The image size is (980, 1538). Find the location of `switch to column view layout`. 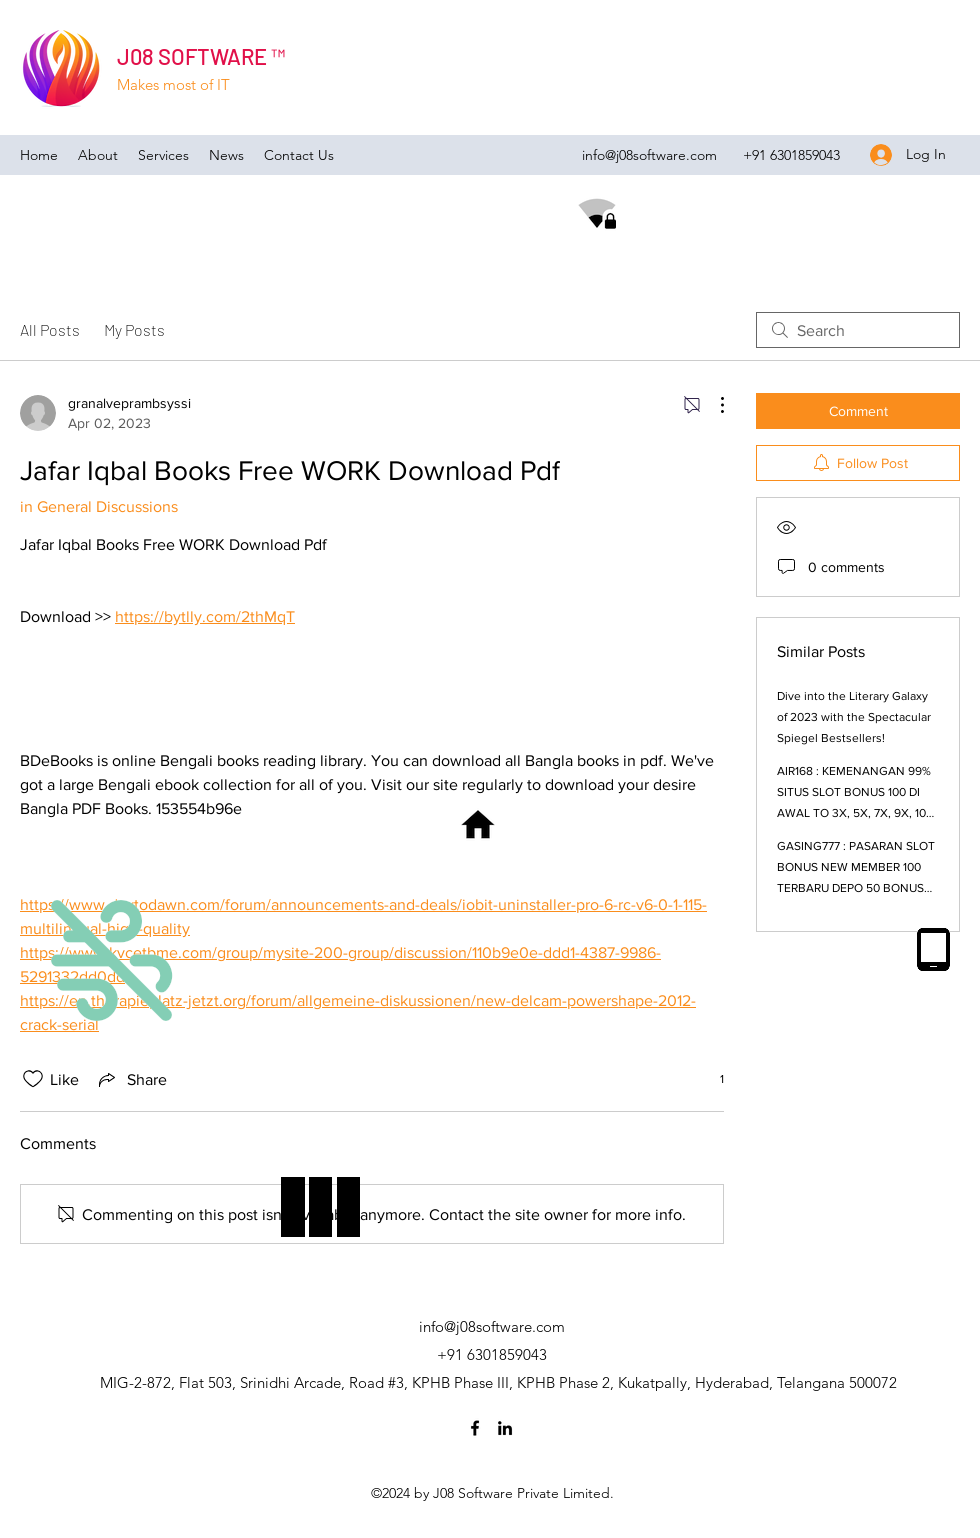

switch to column view layout is located at coordinates (318, 1209).